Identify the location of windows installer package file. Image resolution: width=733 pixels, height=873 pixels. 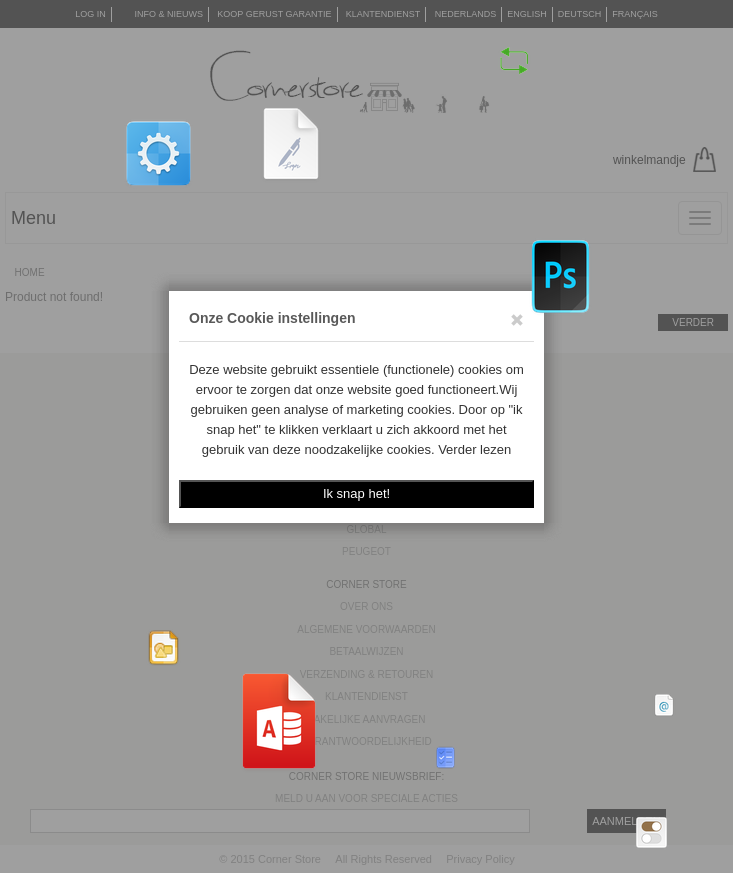
(158, 153).